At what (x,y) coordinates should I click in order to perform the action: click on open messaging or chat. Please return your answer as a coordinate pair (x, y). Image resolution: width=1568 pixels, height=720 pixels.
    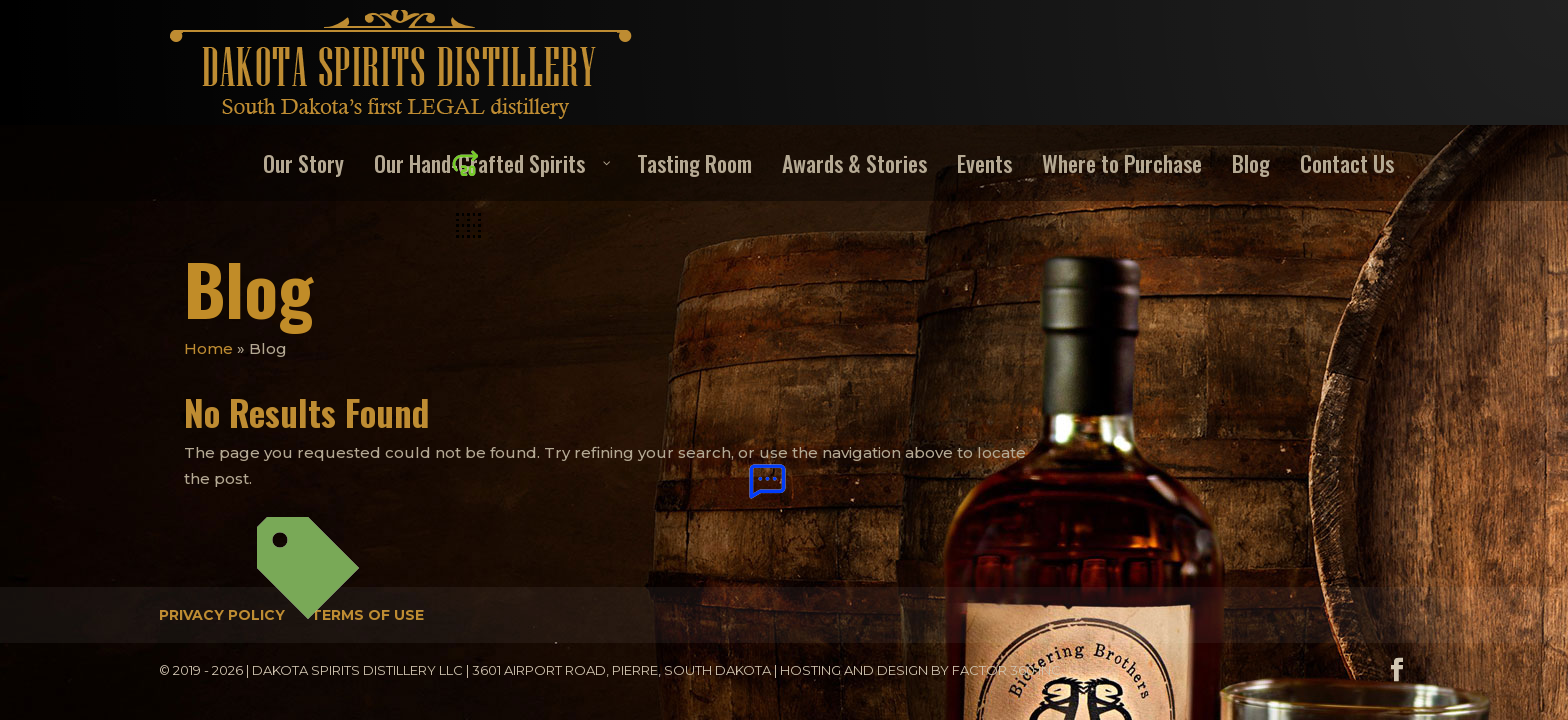
    Looking at the image, I should click on (767, 480).